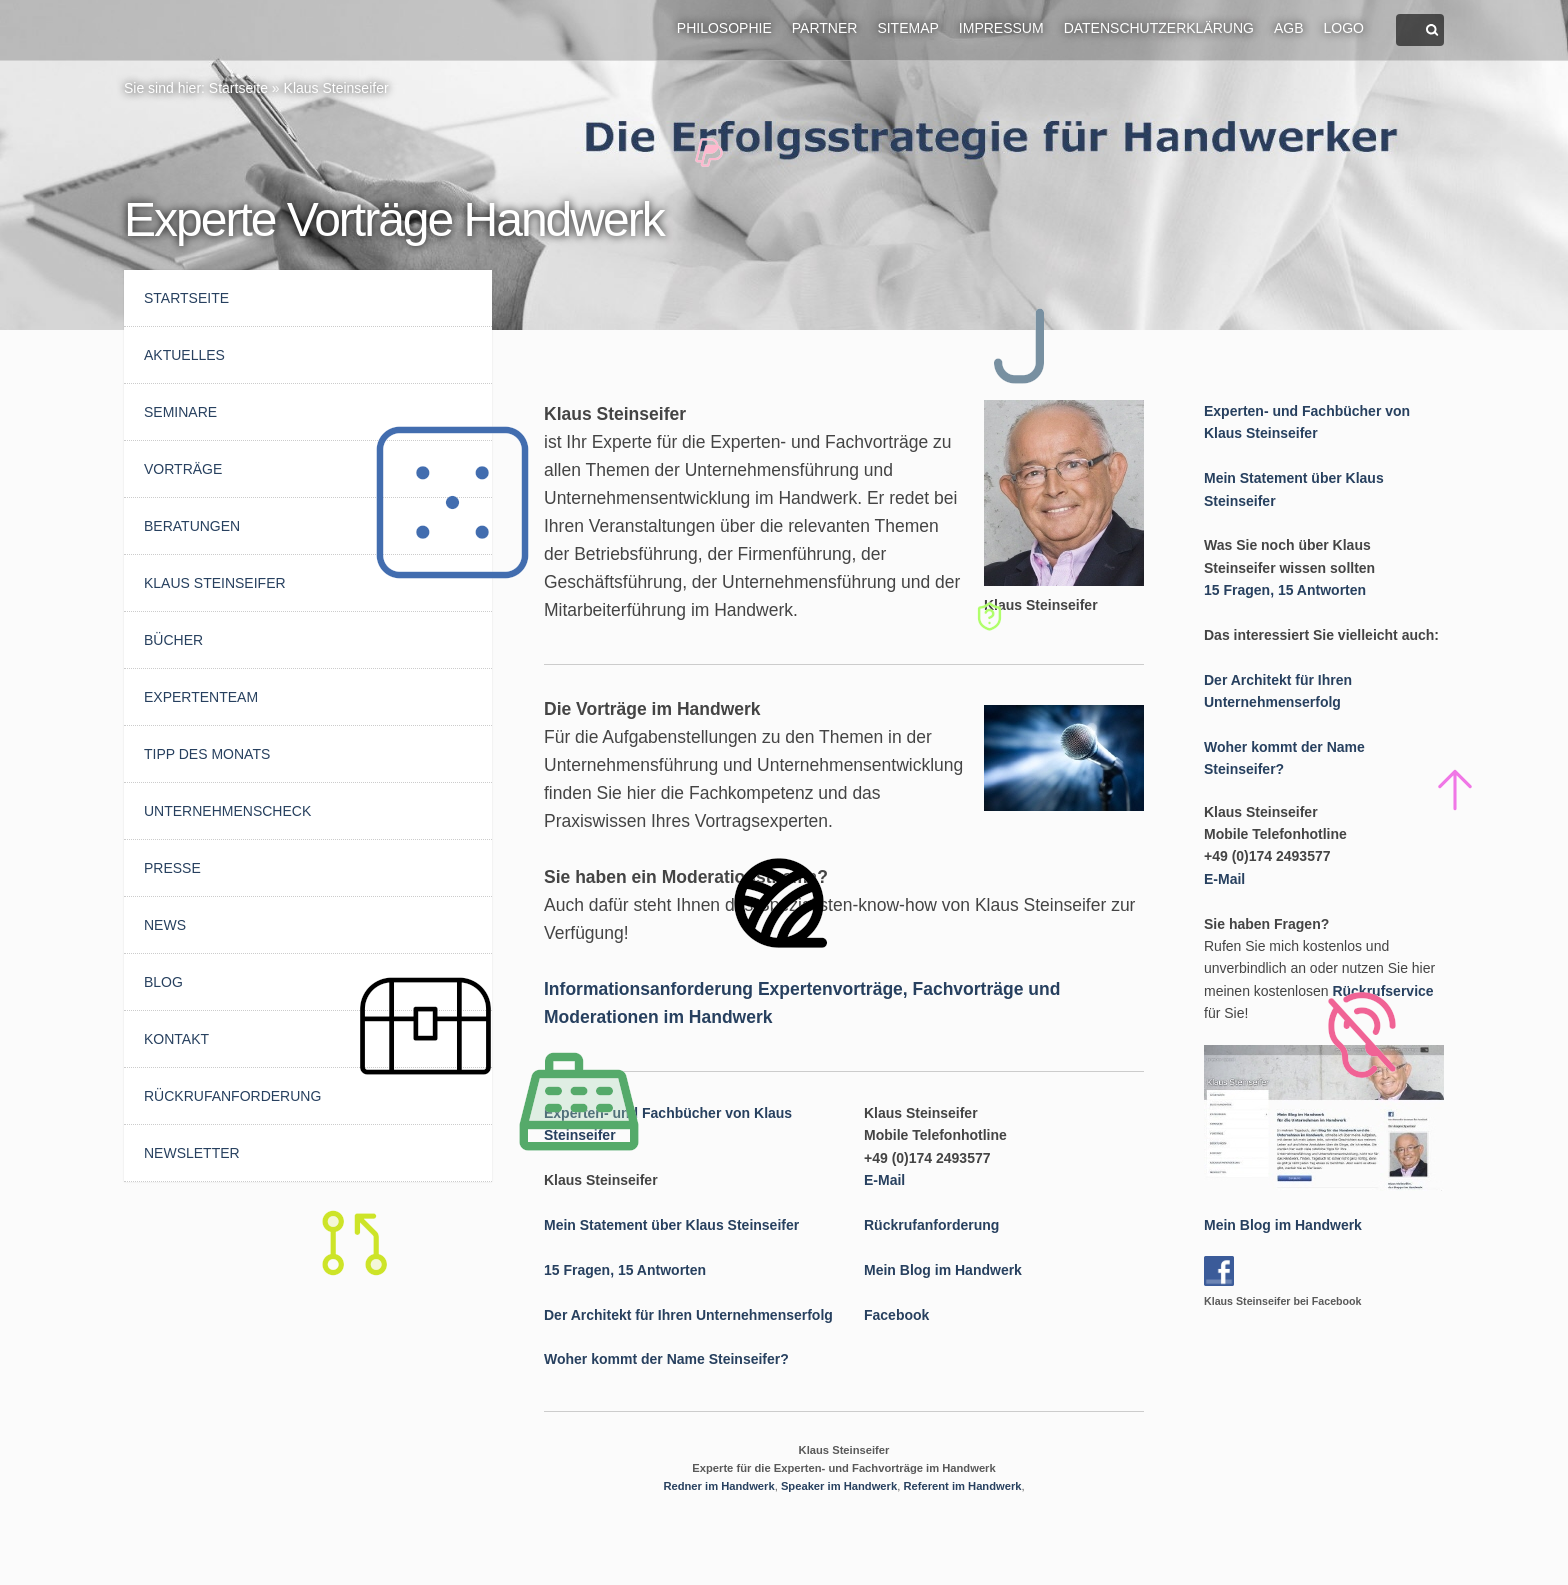  What do you see at coordinates (1362, 1035) in the screenshot?
I see `indicates hearing assistance is disabled` at bounding box center [1362, 1035].